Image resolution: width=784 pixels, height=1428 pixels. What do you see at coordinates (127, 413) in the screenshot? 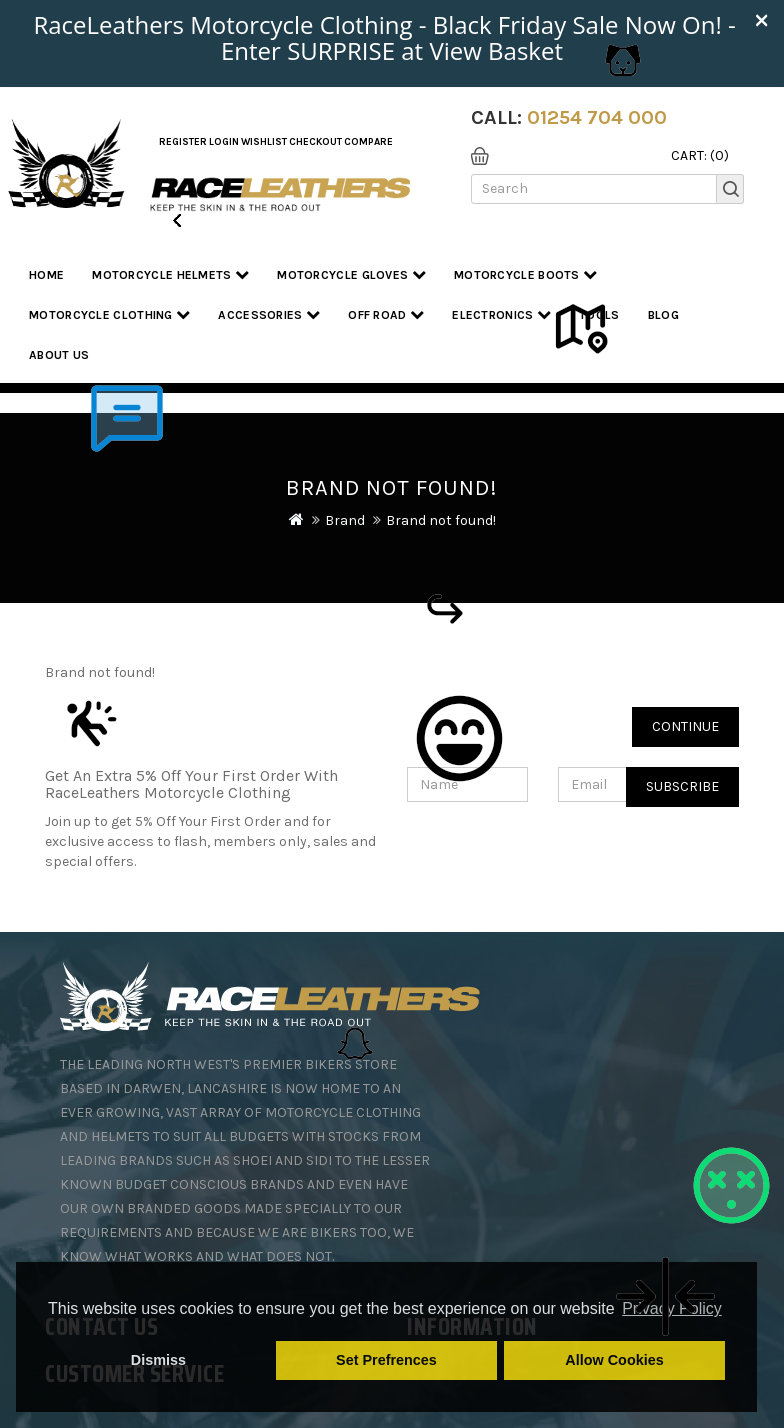
I see `open chat or messaging` at bounding box center [127, 413].